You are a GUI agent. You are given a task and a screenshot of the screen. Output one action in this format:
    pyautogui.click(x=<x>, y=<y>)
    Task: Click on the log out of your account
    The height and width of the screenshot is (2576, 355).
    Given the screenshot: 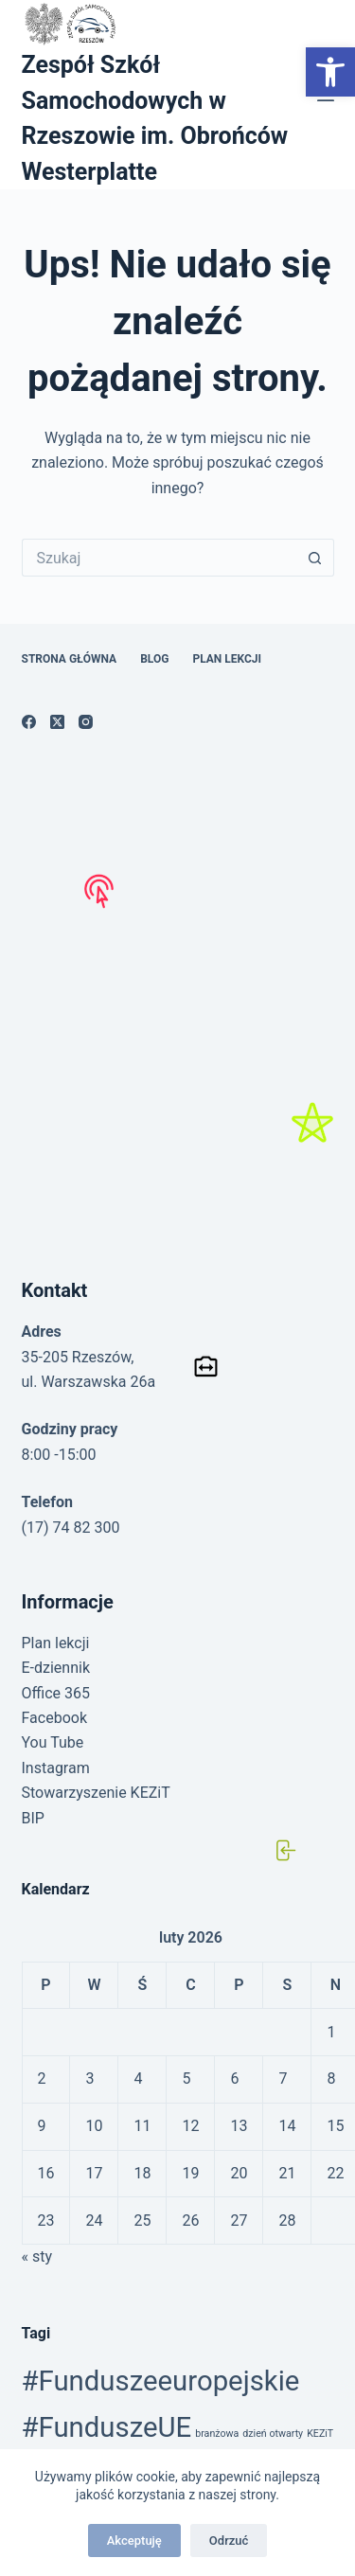 What is the action you would take?
    pyautogui.click(x=284, y=1850)
    